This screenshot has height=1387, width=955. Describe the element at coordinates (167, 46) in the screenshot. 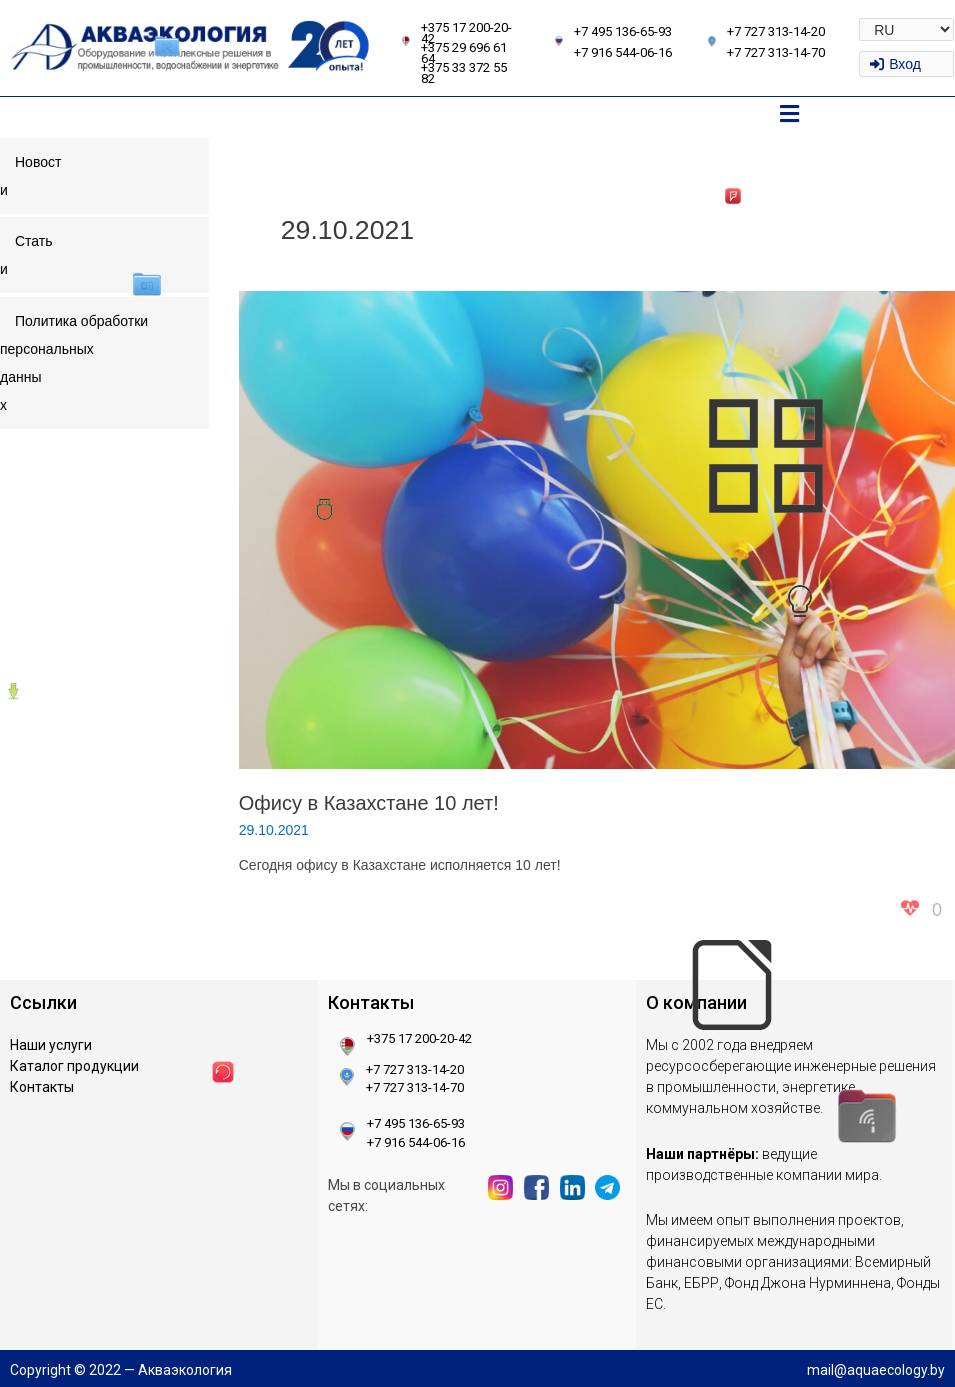

I see `open the utilities folder` at that location.